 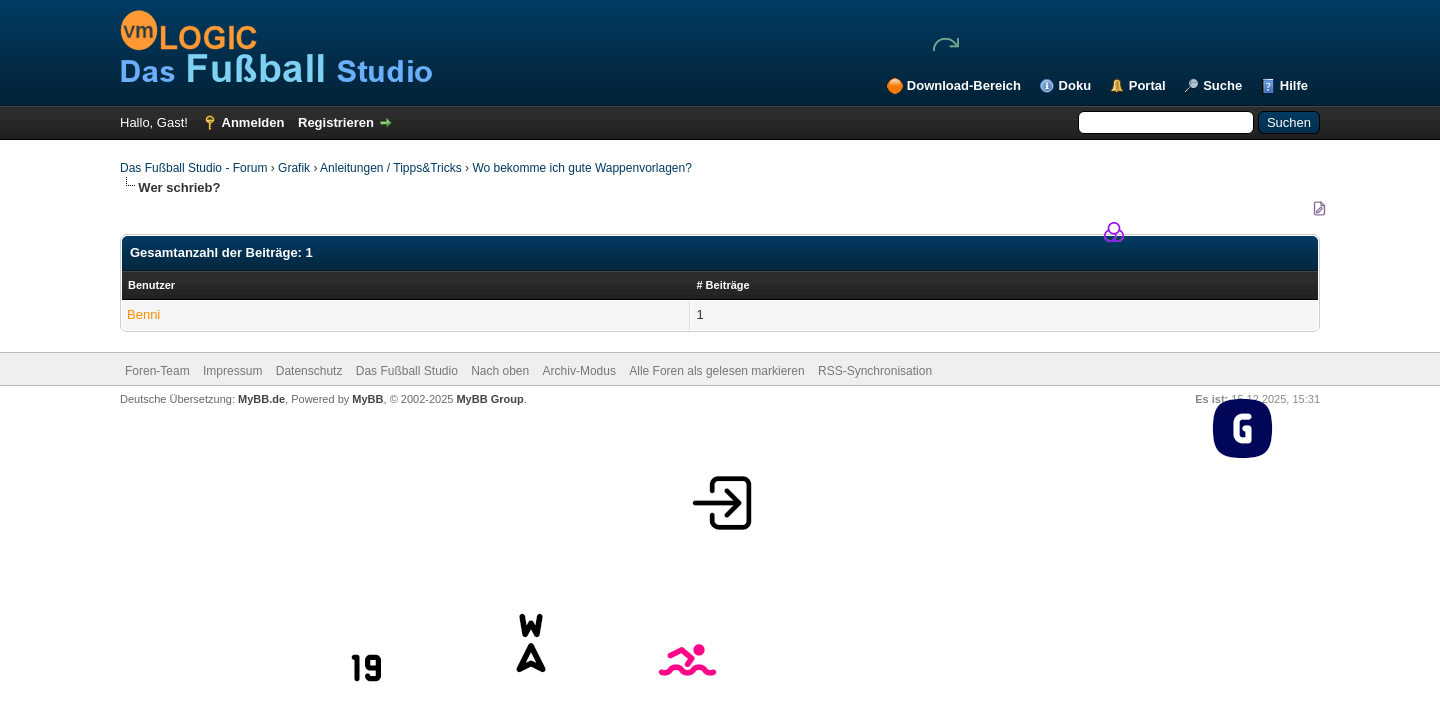 What do you see at coordinates (531, 643) in the screenshot?
I see `navigate west` at bounding box center [531, 643].